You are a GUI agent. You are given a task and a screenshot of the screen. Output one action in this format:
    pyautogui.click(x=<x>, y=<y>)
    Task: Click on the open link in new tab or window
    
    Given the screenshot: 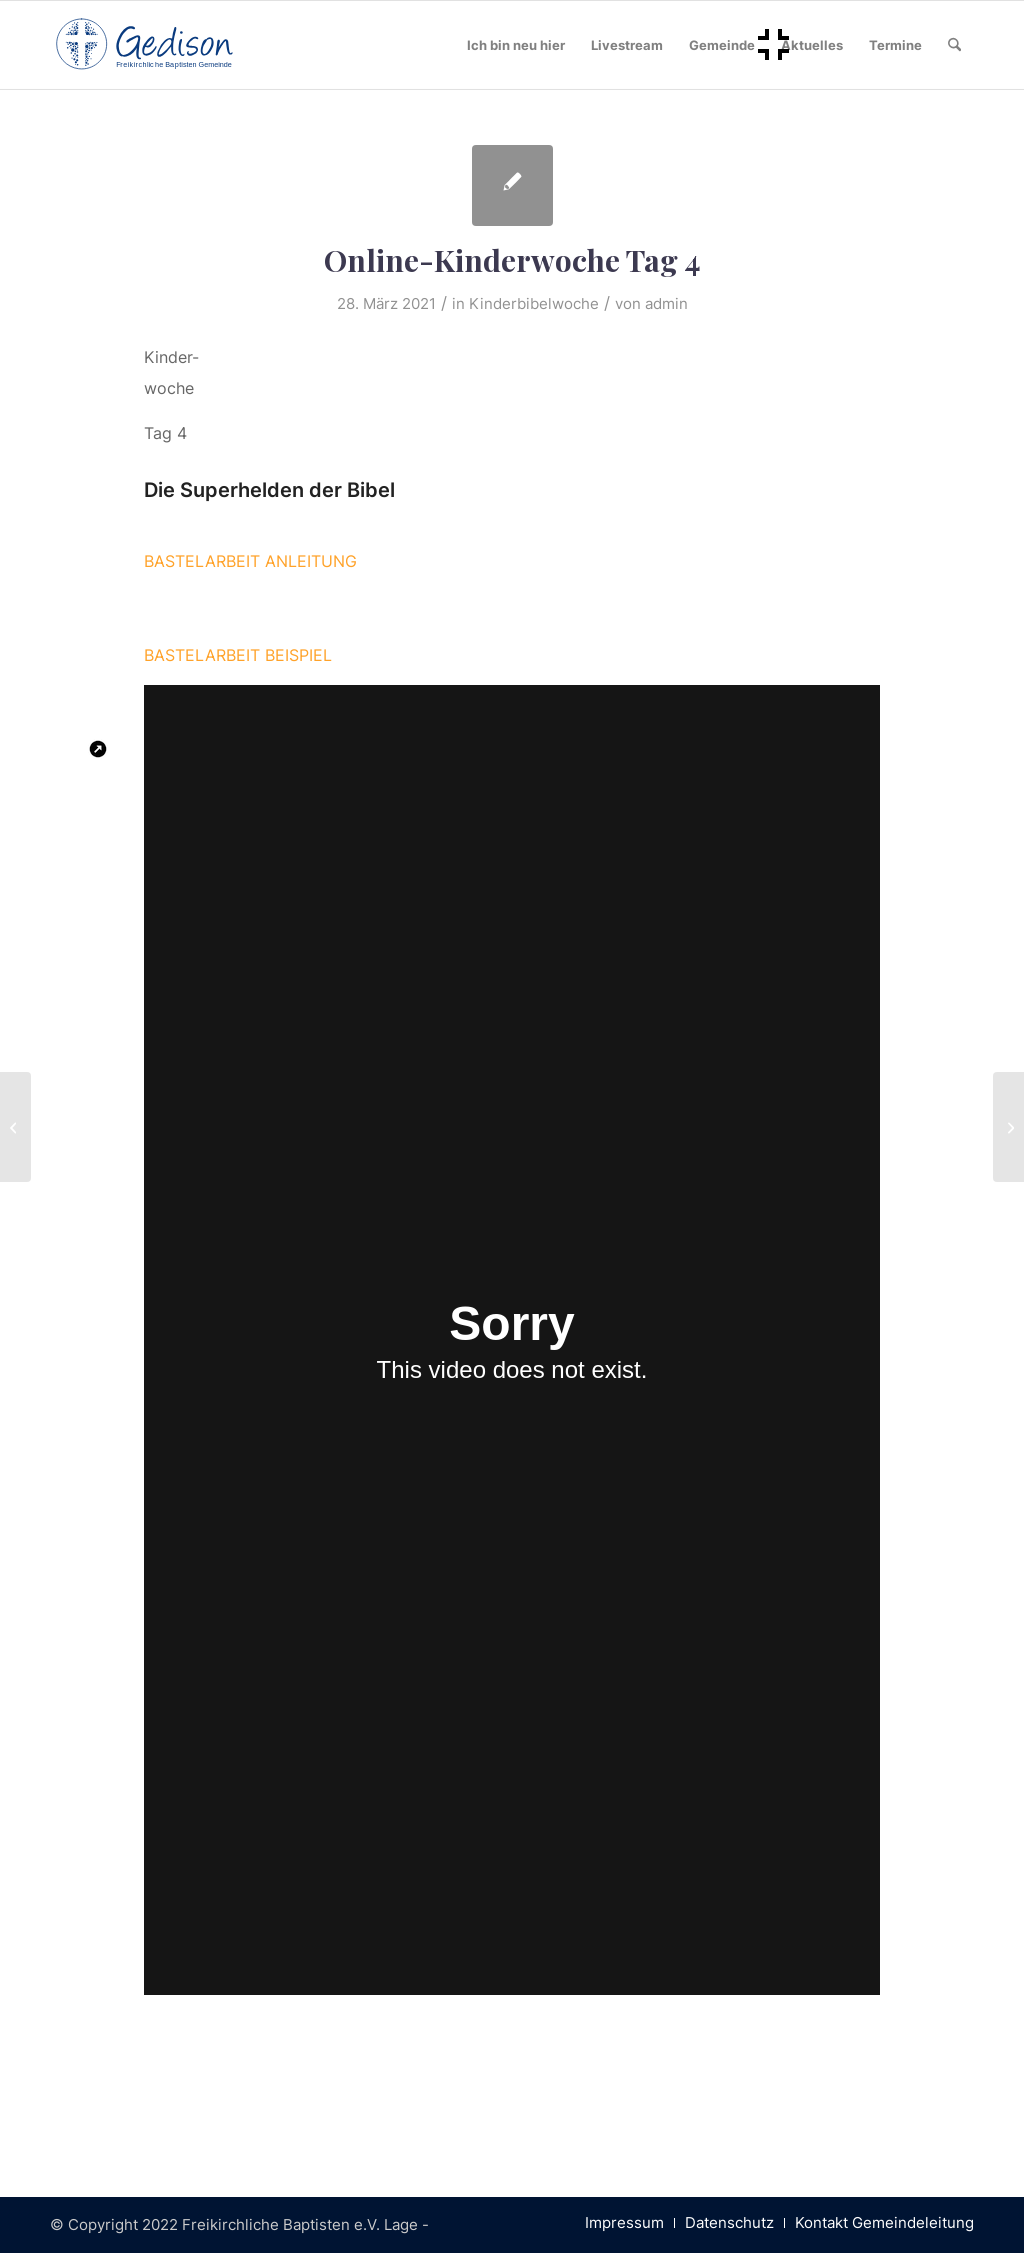 What is the action you would take?
    pyautogui.click(x=98, y=749)
    